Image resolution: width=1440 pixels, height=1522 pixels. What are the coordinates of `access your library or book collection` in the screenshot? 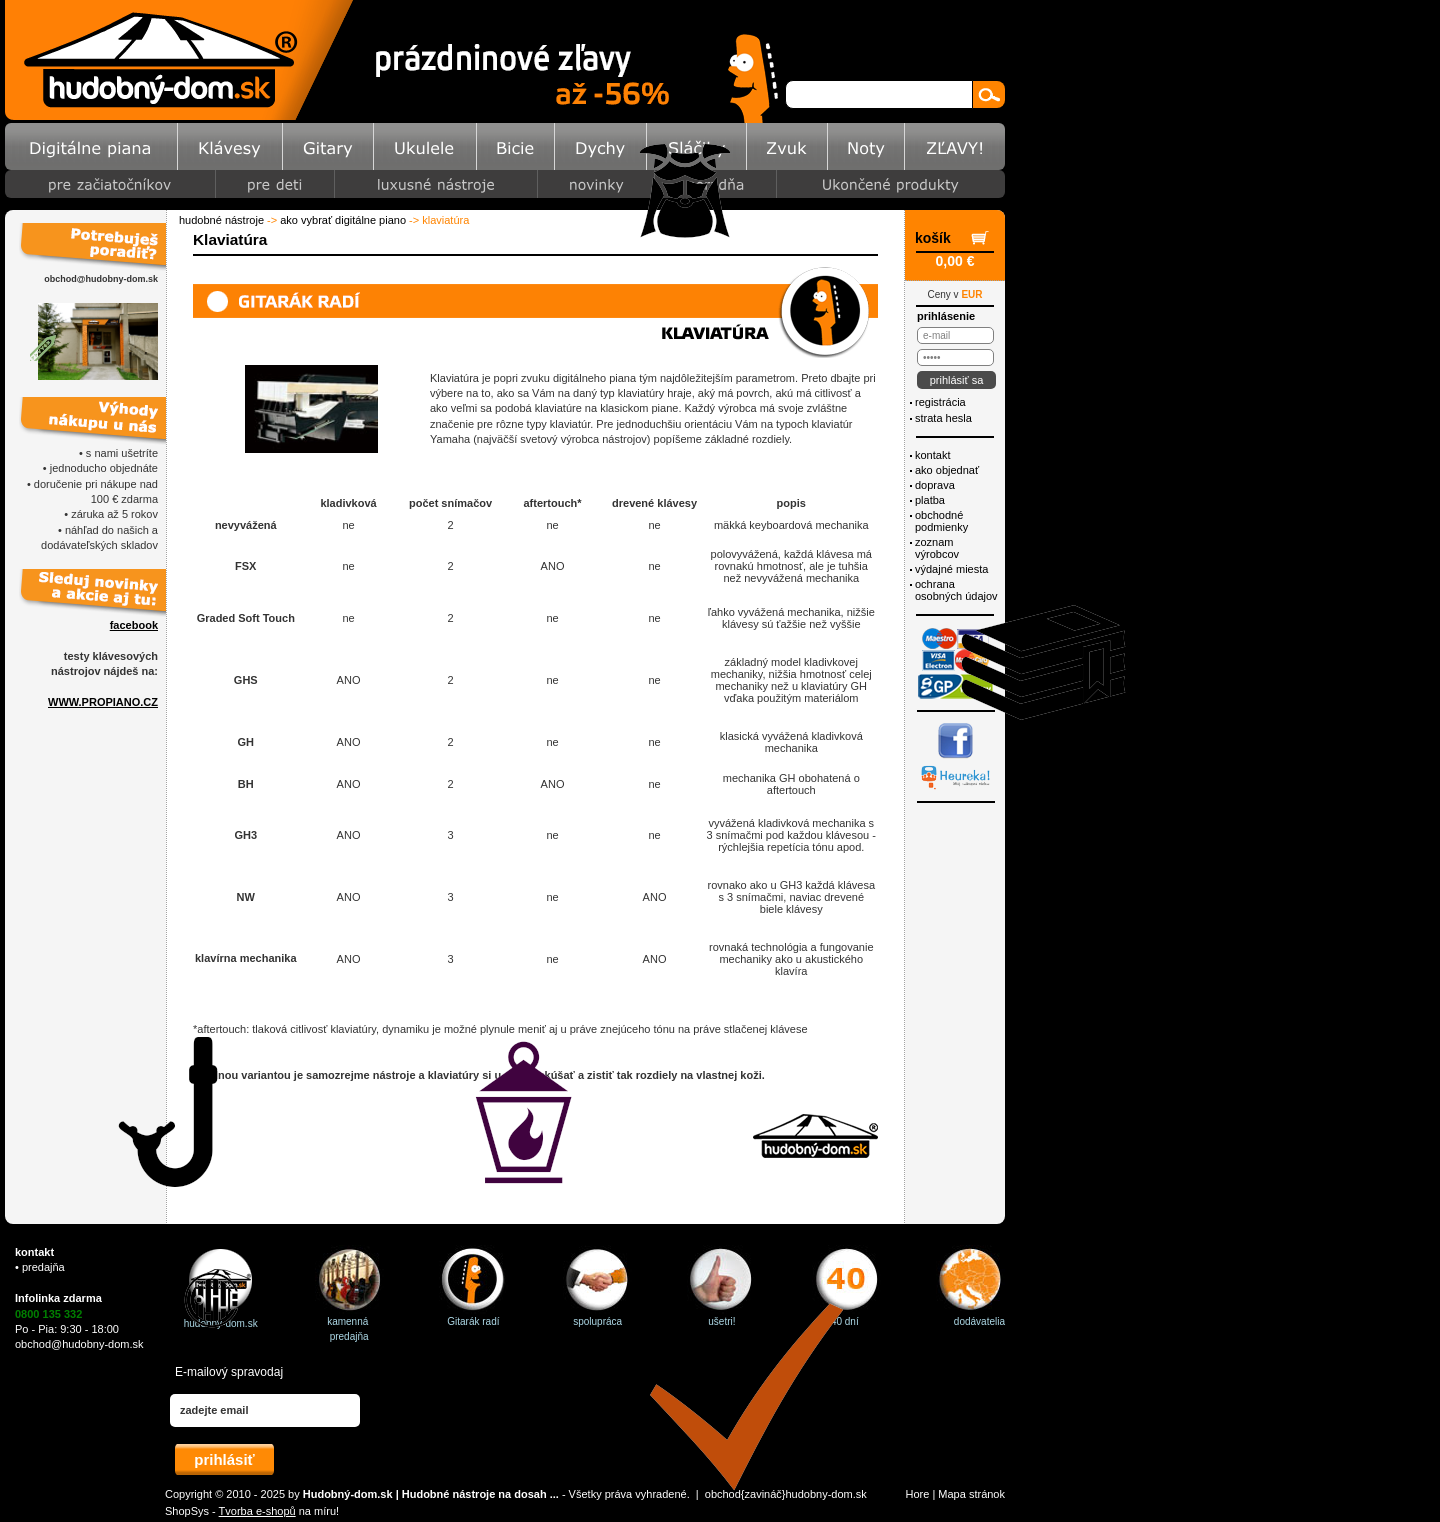 It's located at (1043, 662).